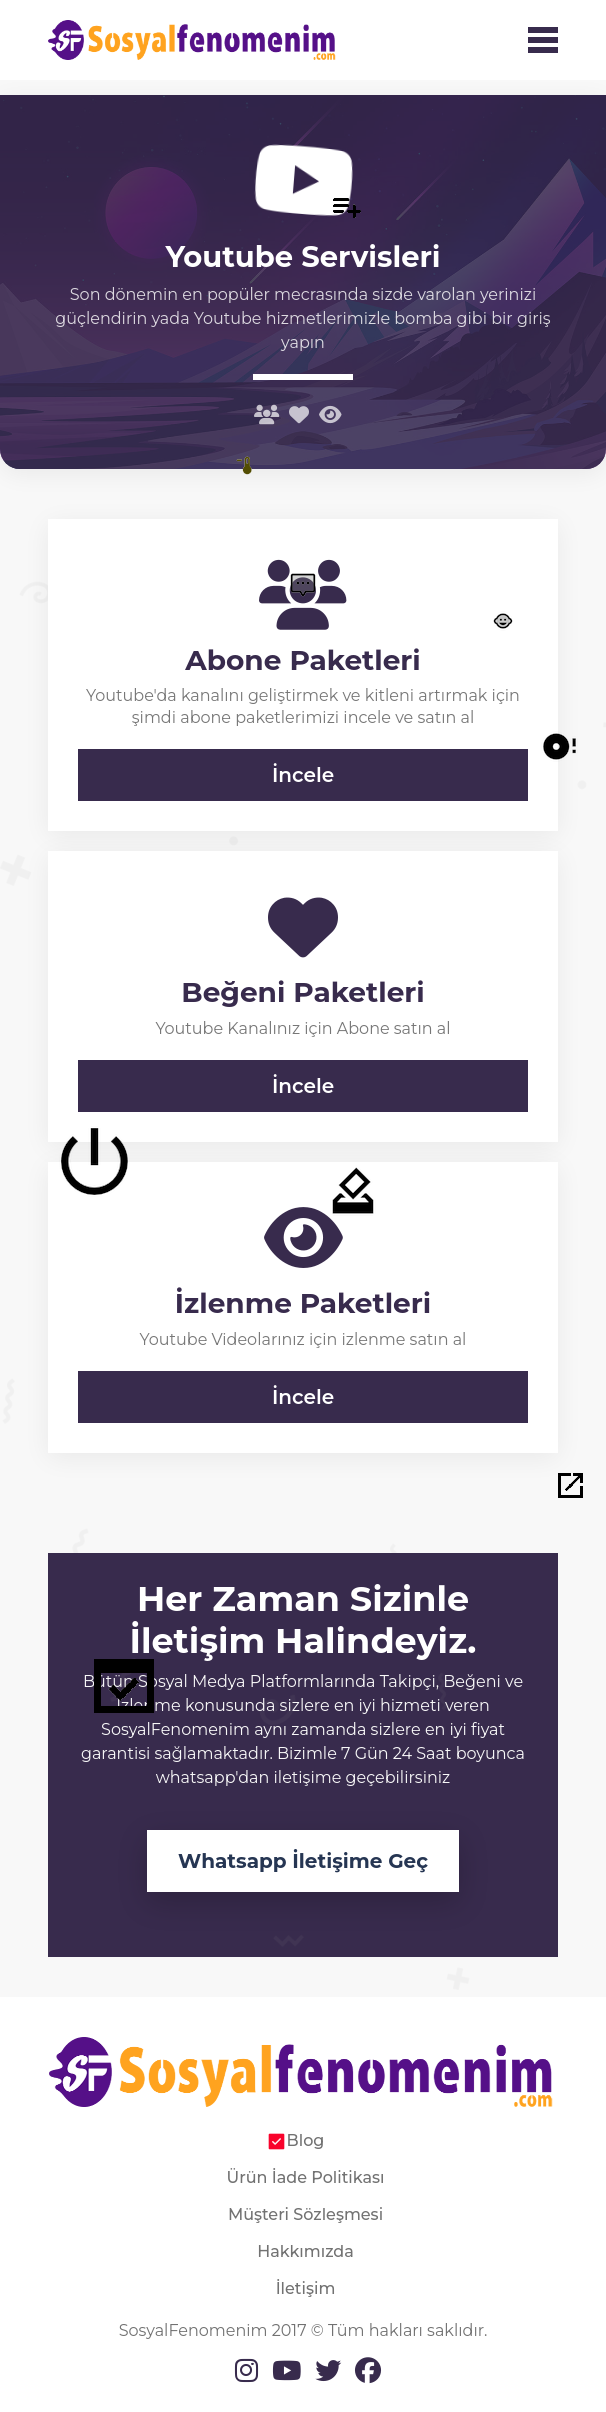 The height and width of the screenshot is (2412, 606). Describe the element at coordinates (347, 207) in the screenshot. I see `add to playlist` at that location.